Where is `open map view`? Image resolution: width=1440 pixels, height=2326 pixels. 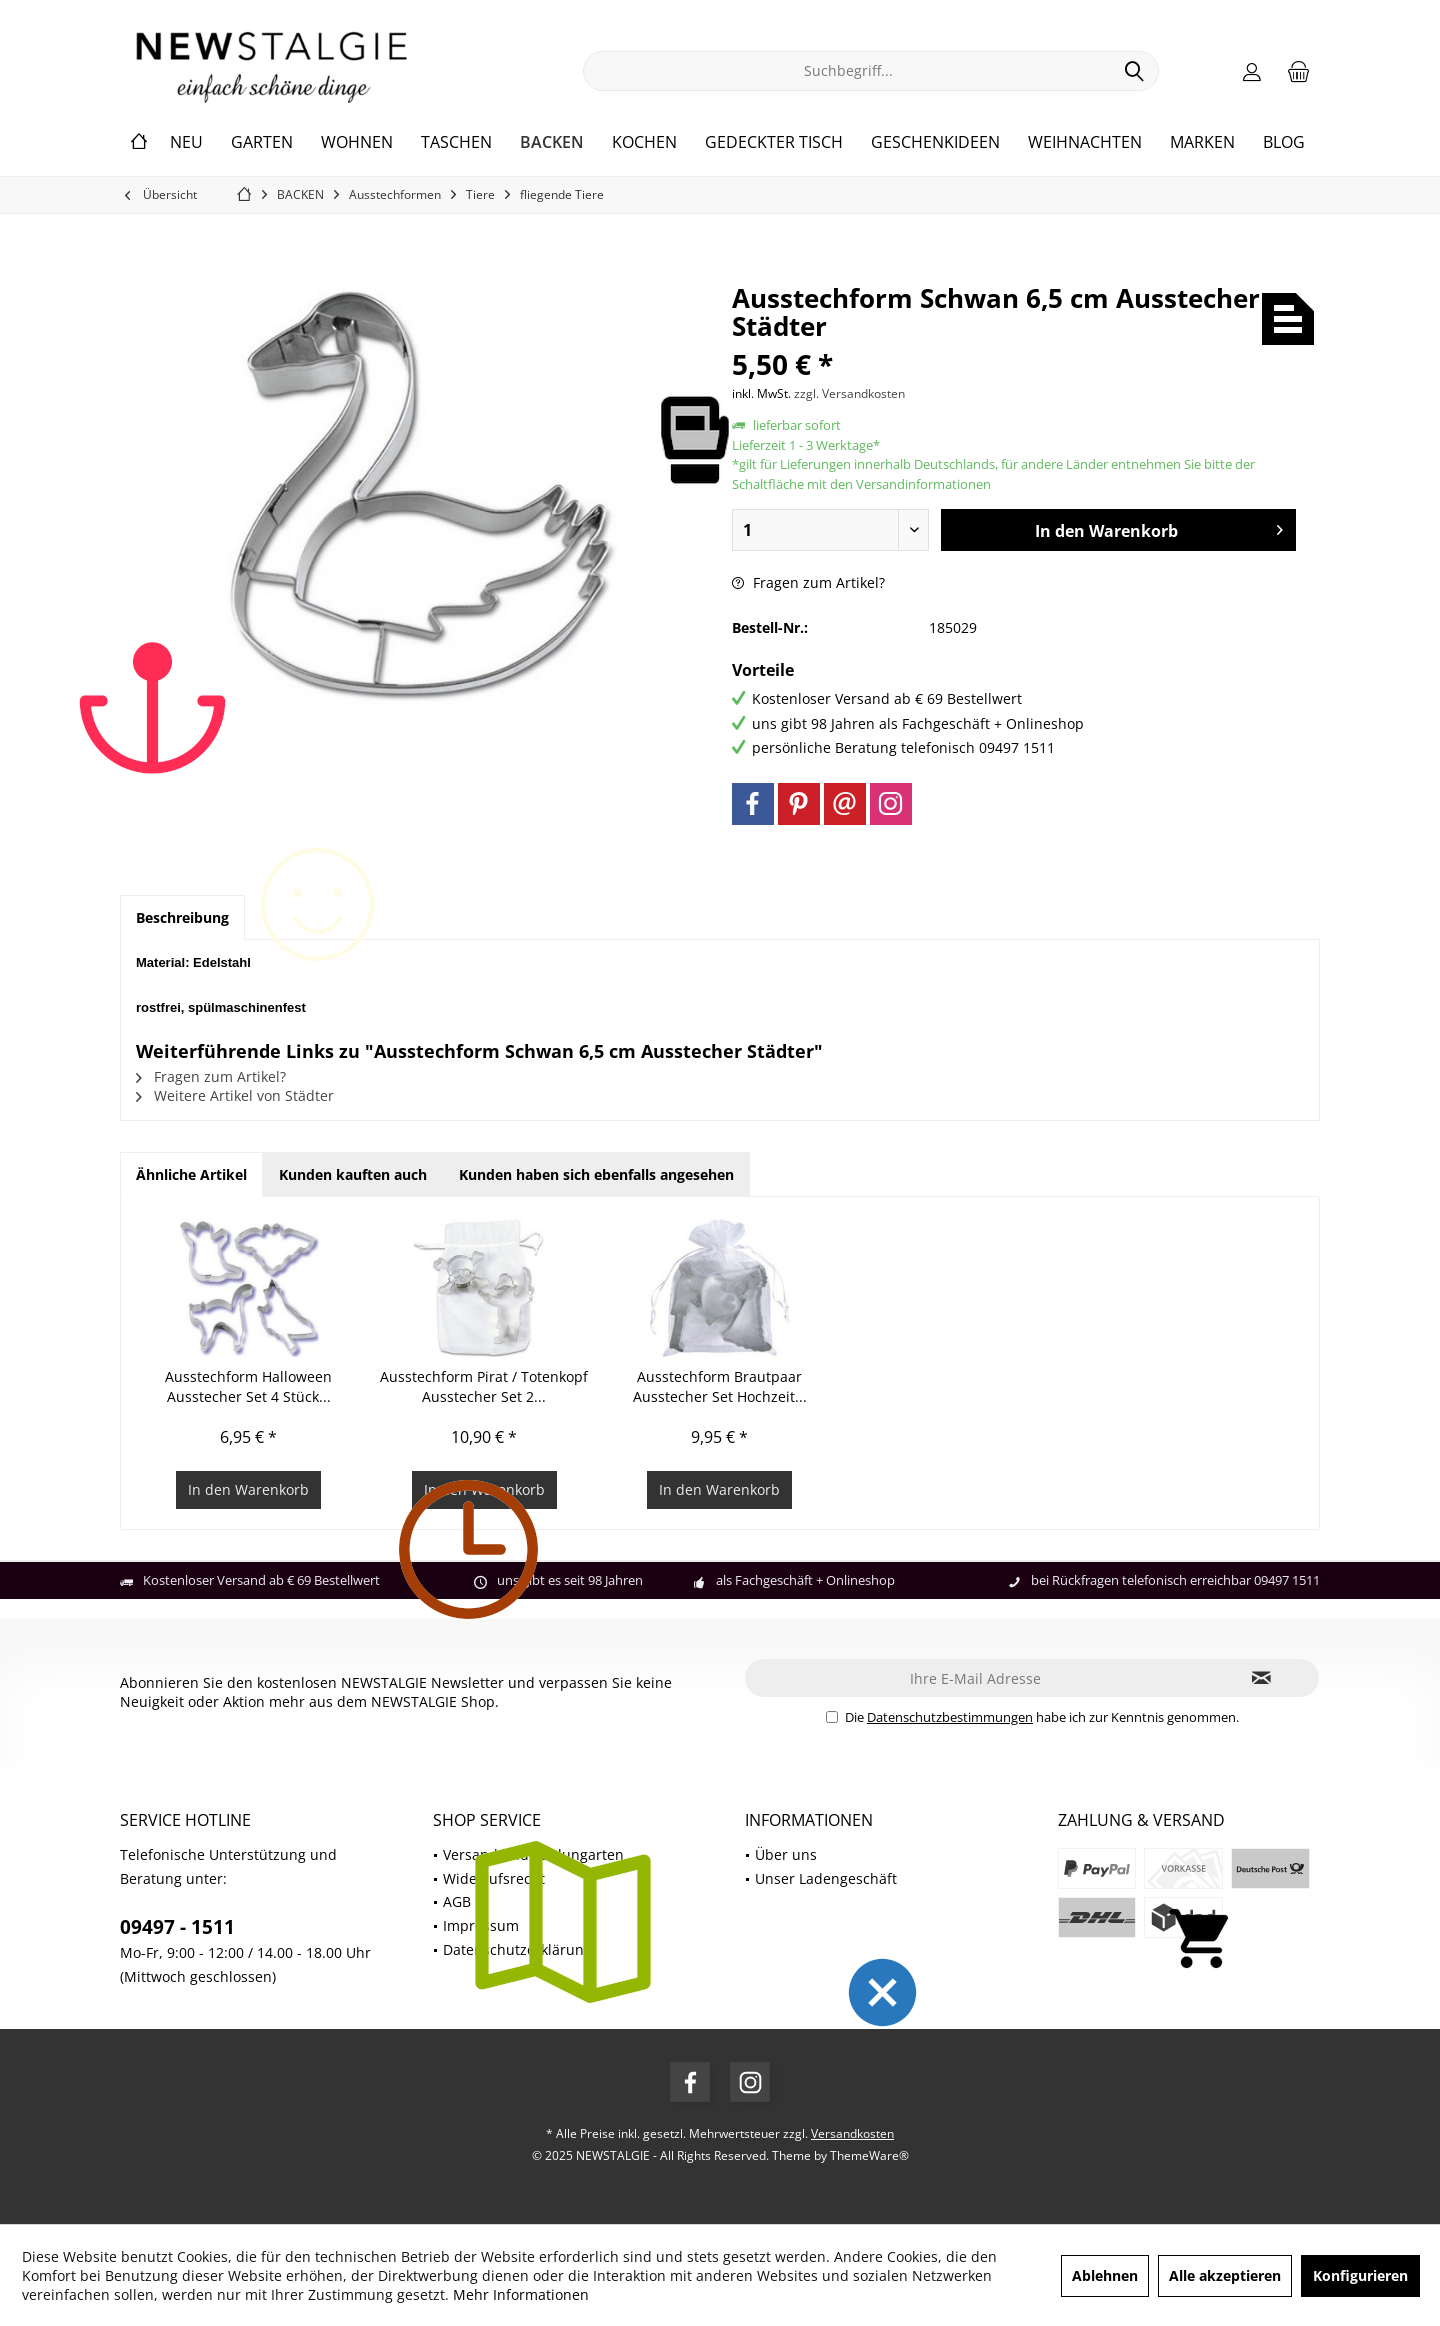
open map view is located at coordinates (563, 1922).